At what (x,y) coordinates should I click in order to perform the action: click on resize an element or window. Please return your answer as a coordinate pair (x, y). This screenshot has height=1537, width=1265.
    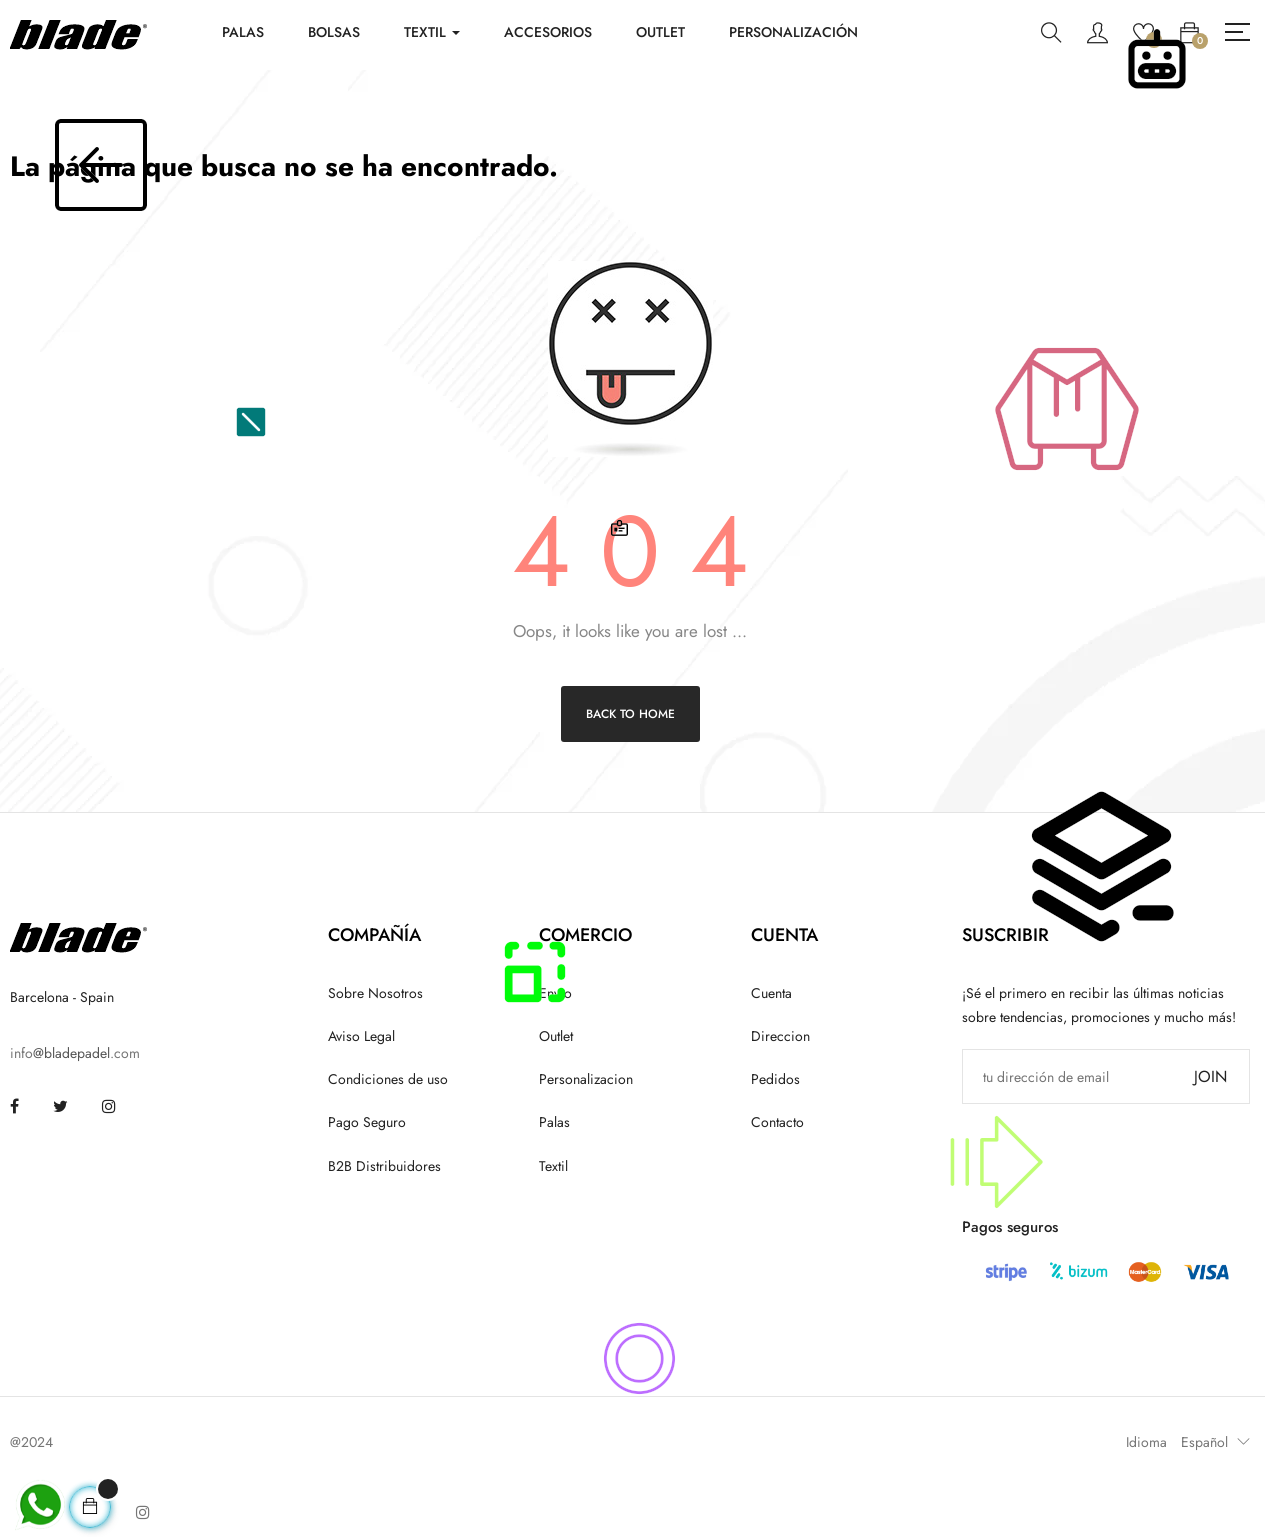
    Looking at the image, I should click on (535, 972).